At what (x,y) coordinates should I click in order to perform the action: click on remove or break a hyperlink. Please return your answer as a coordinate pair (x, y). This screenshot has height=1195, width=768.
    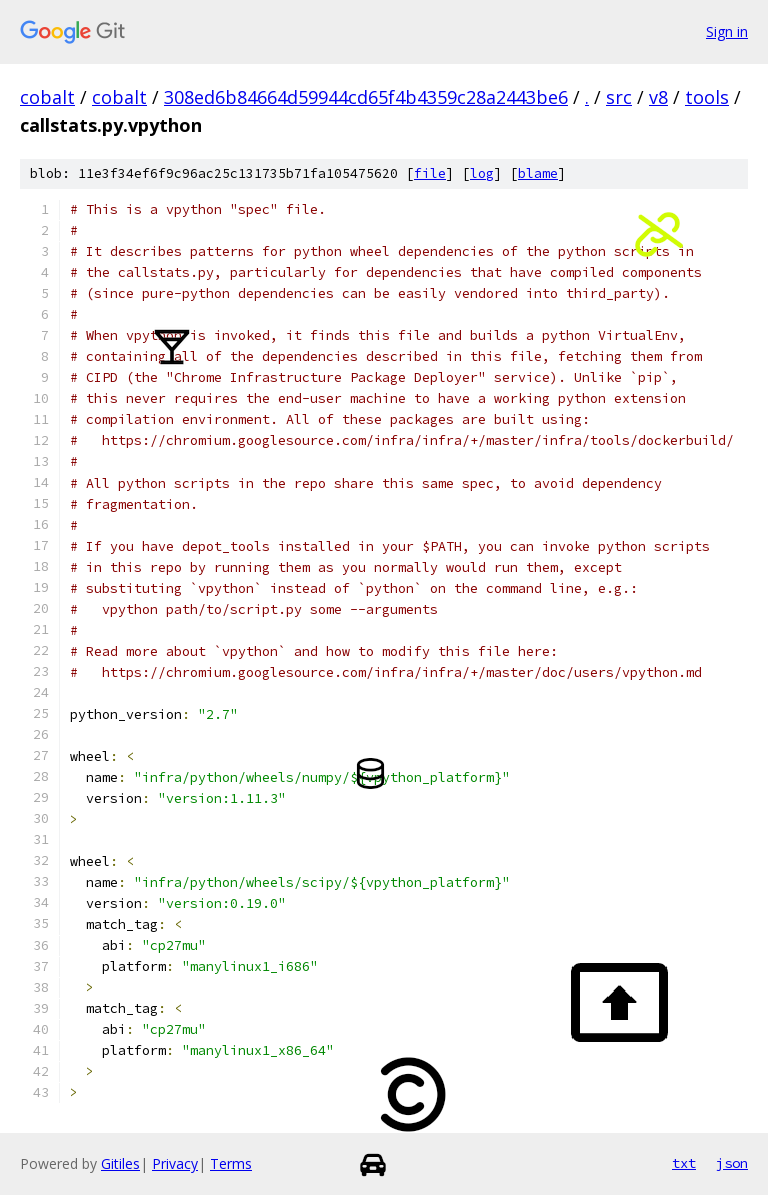
    Looking at the image, I should click on (657, 234).